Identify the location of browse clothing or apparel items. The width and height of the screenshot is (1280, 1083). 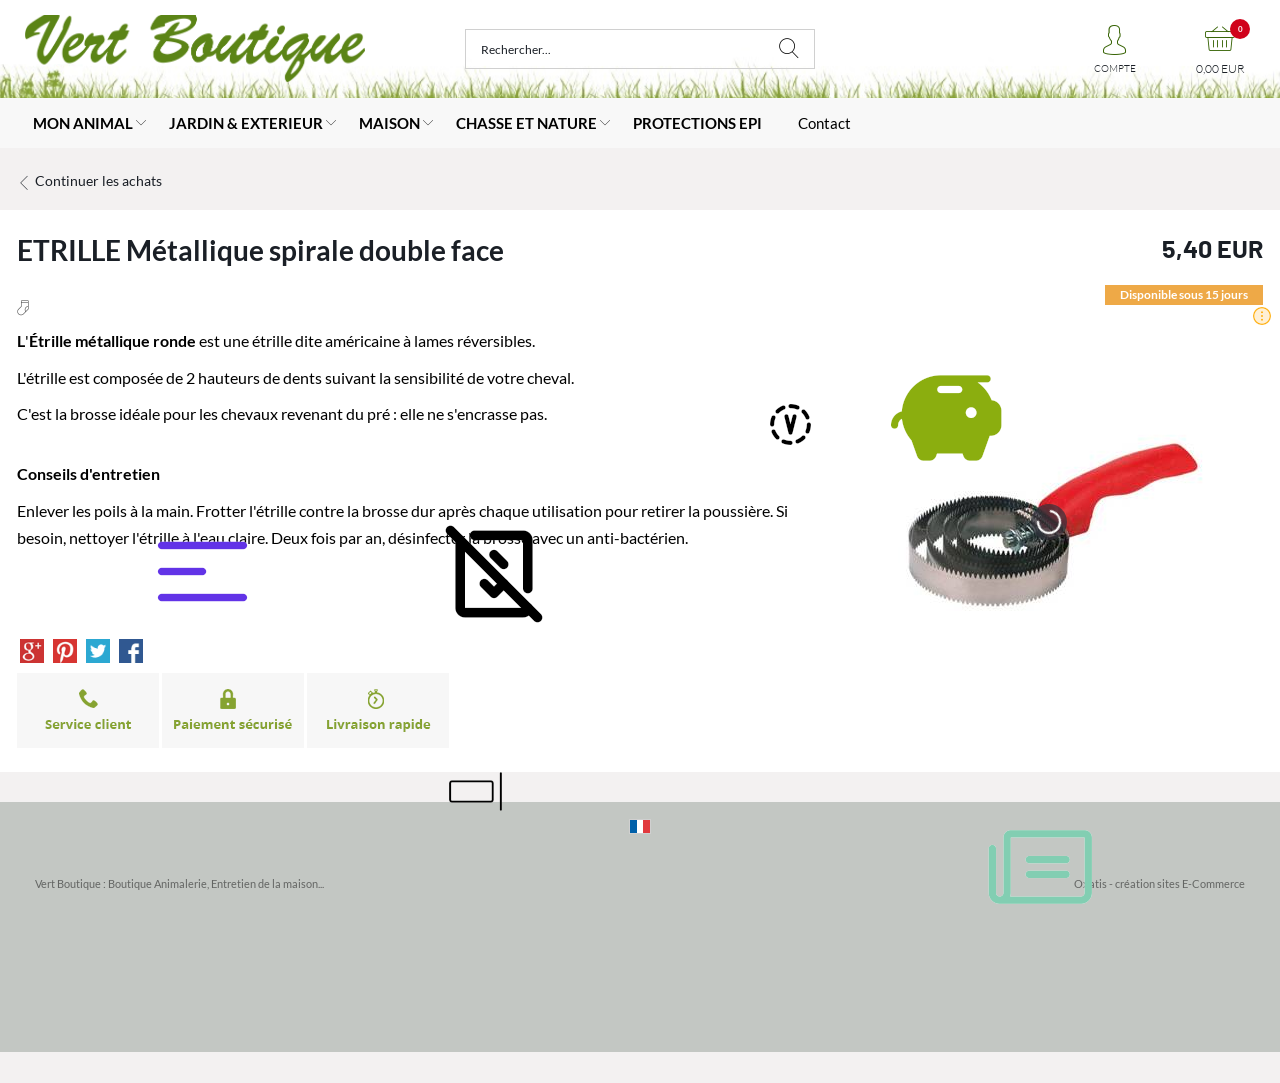
(23, 307).